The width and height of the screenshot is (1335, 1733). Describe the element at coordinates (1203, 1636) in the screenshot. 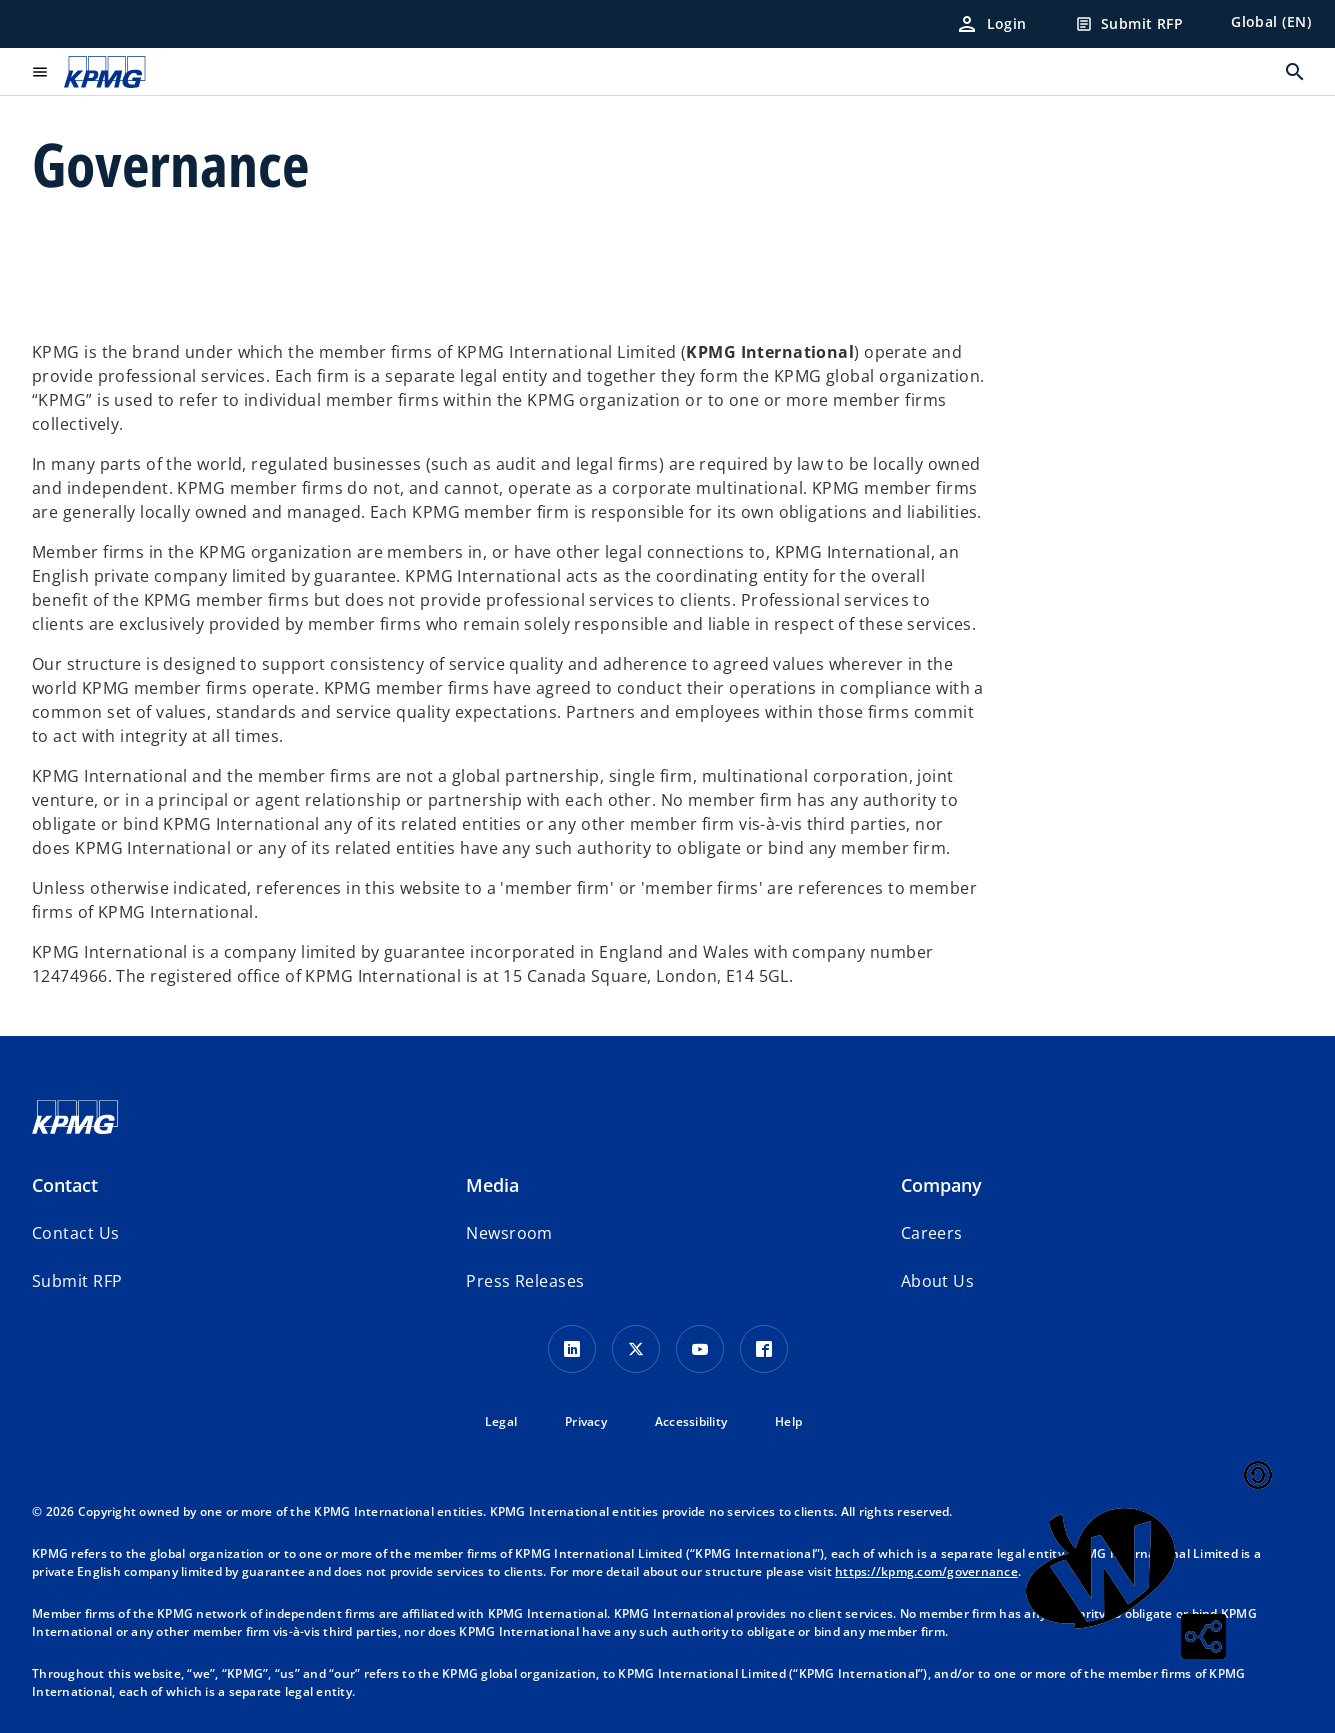

I see `view on stackshare` at that location.